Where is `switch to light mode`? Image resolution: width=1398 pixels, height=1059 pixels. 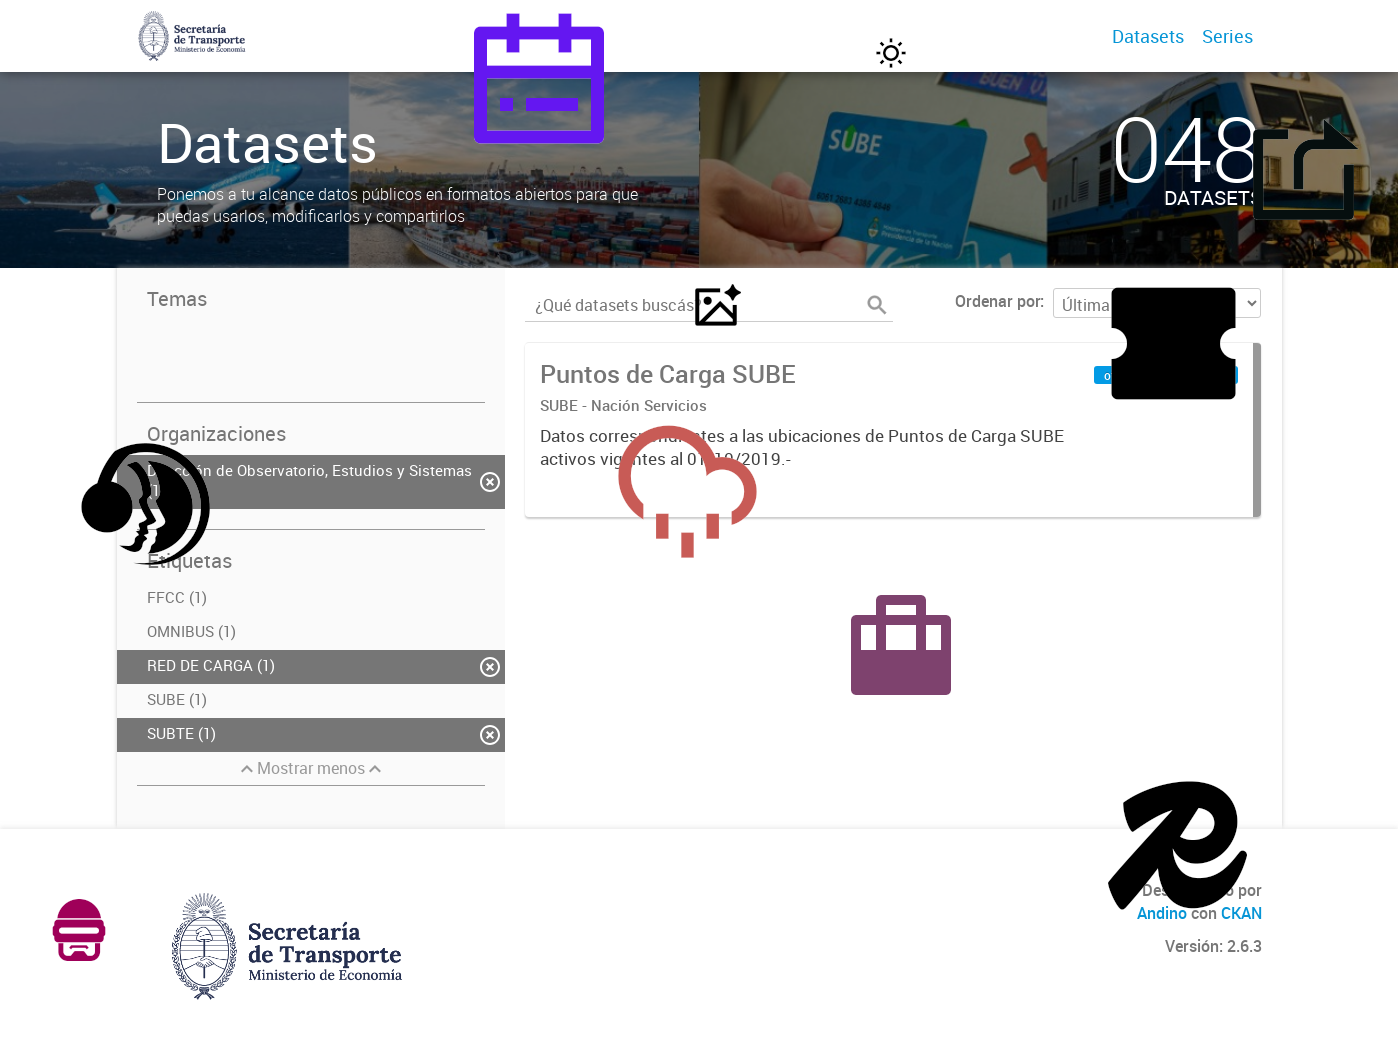
switch to light mode is located at coordinates (891, 53).